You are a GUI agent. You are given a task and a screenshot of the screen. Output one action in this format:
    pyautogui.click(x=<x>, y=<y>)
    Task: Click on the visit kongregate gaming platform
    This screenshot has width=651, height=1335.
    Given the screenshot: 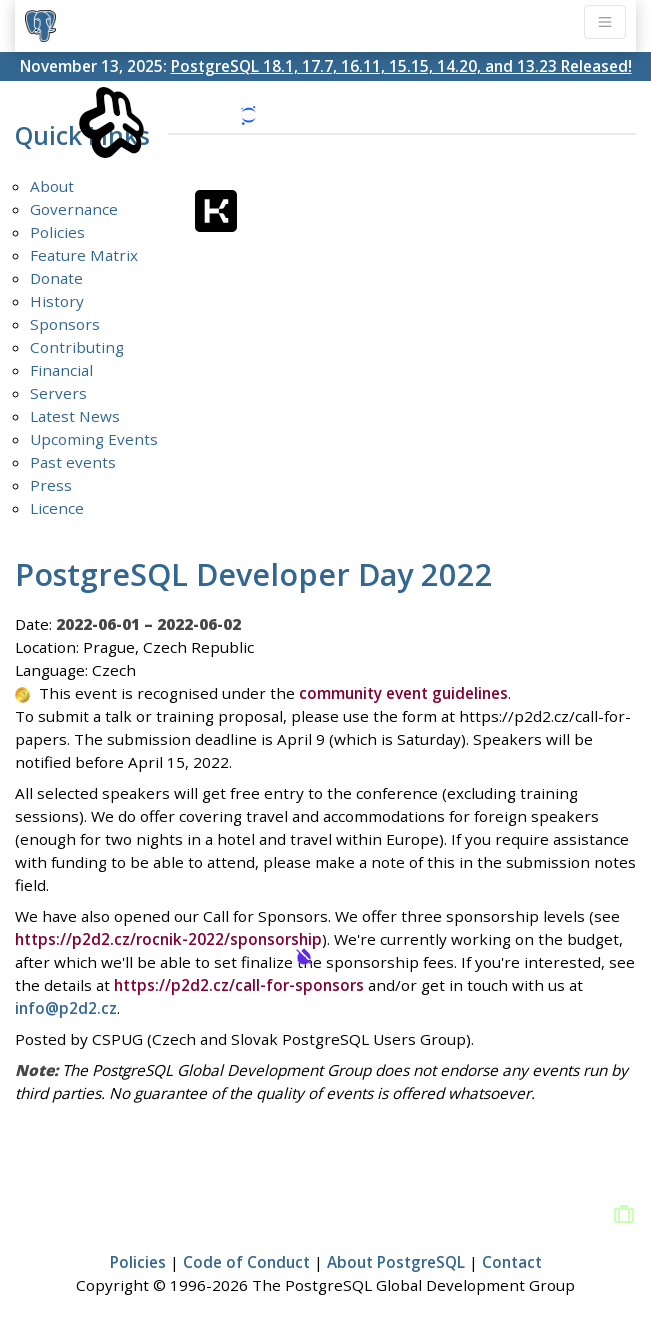 What is the action you would take?
    pyautogui.click(x=216, y=211)
    